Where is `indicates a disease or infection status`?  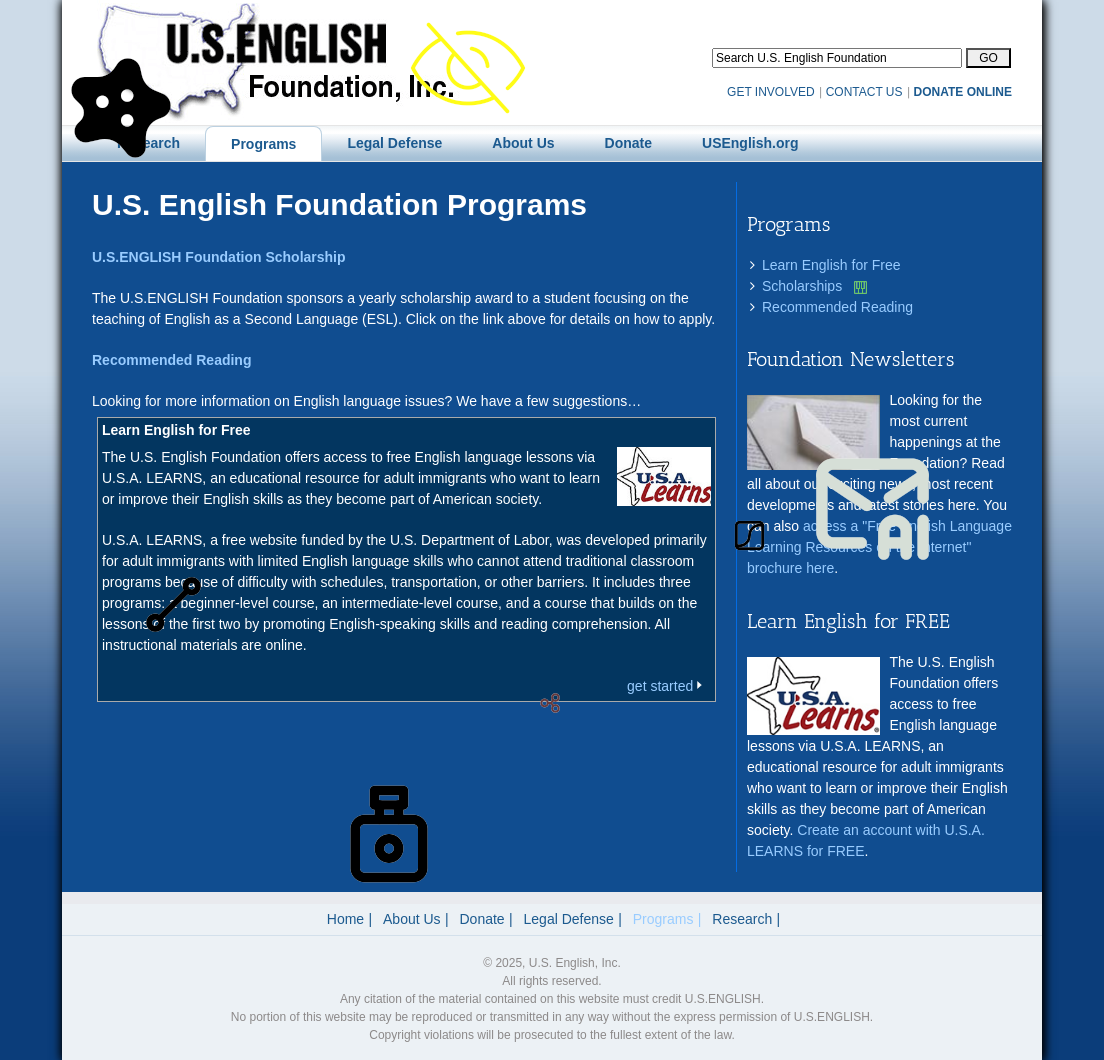
indicates a disease or infection status is located at coordinates (121, 108).